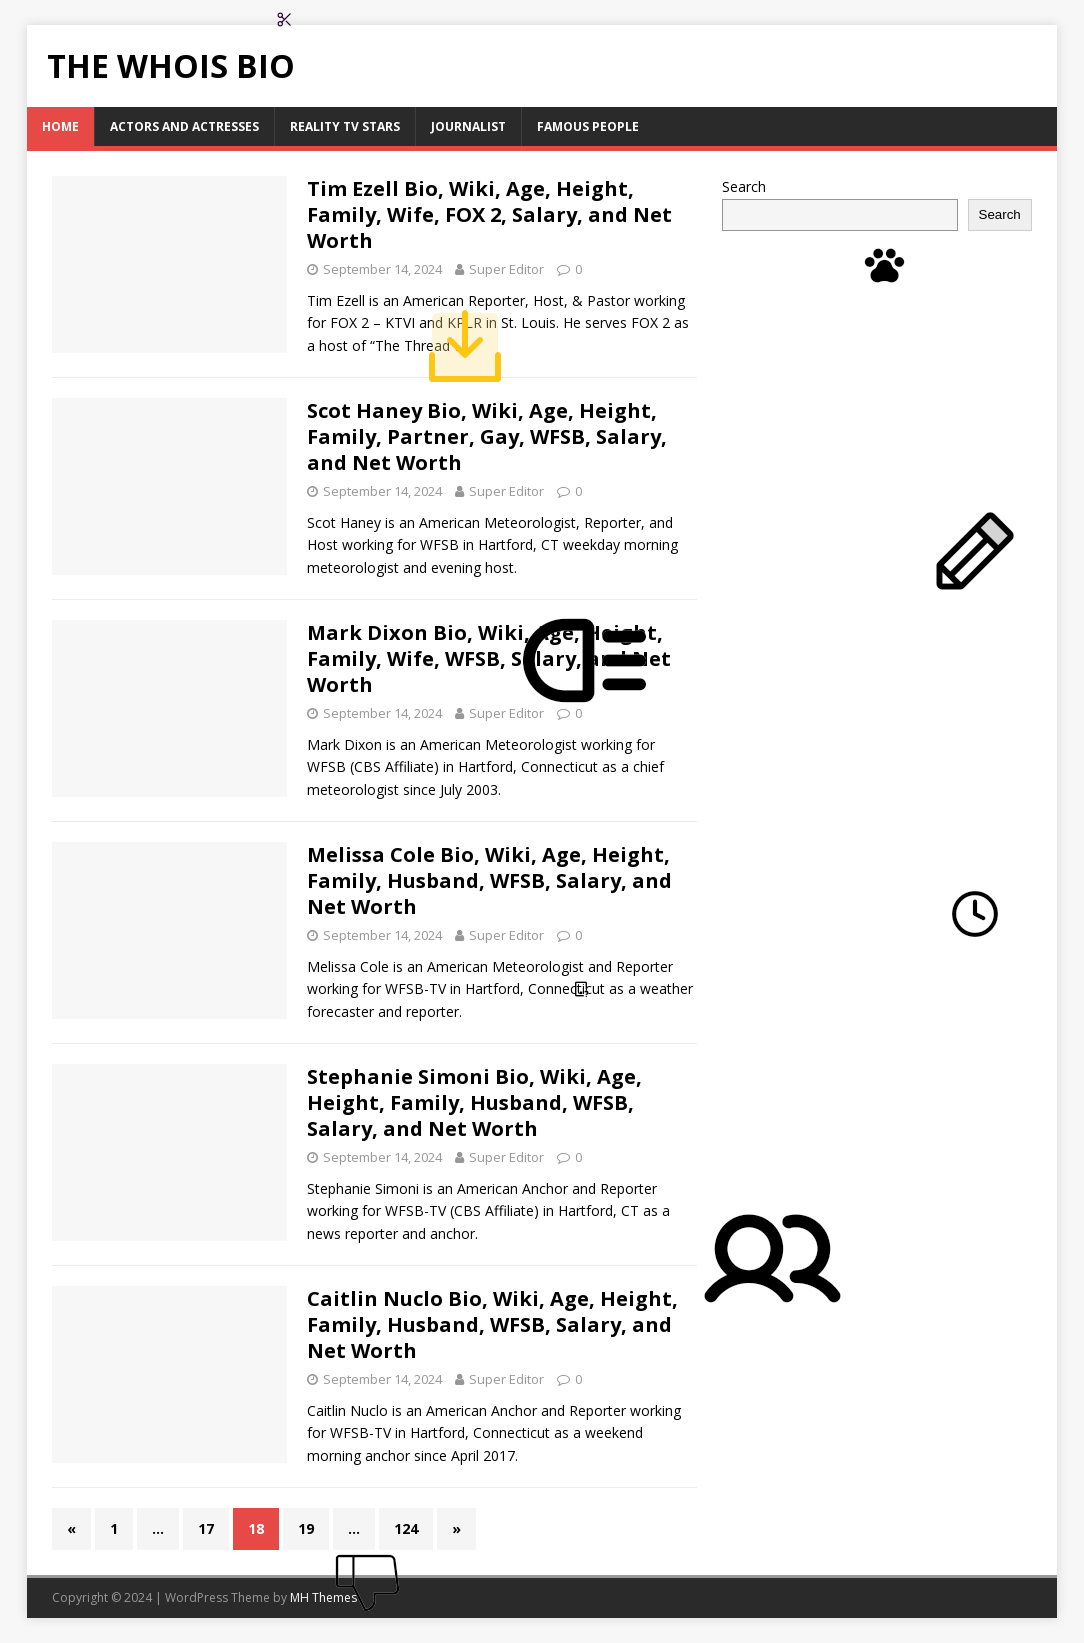 The height and width of the screenshot is (1643, 1084). Describe the element at coordinates (284, 19) in the screenshot. I see `cut selected content` at that location.